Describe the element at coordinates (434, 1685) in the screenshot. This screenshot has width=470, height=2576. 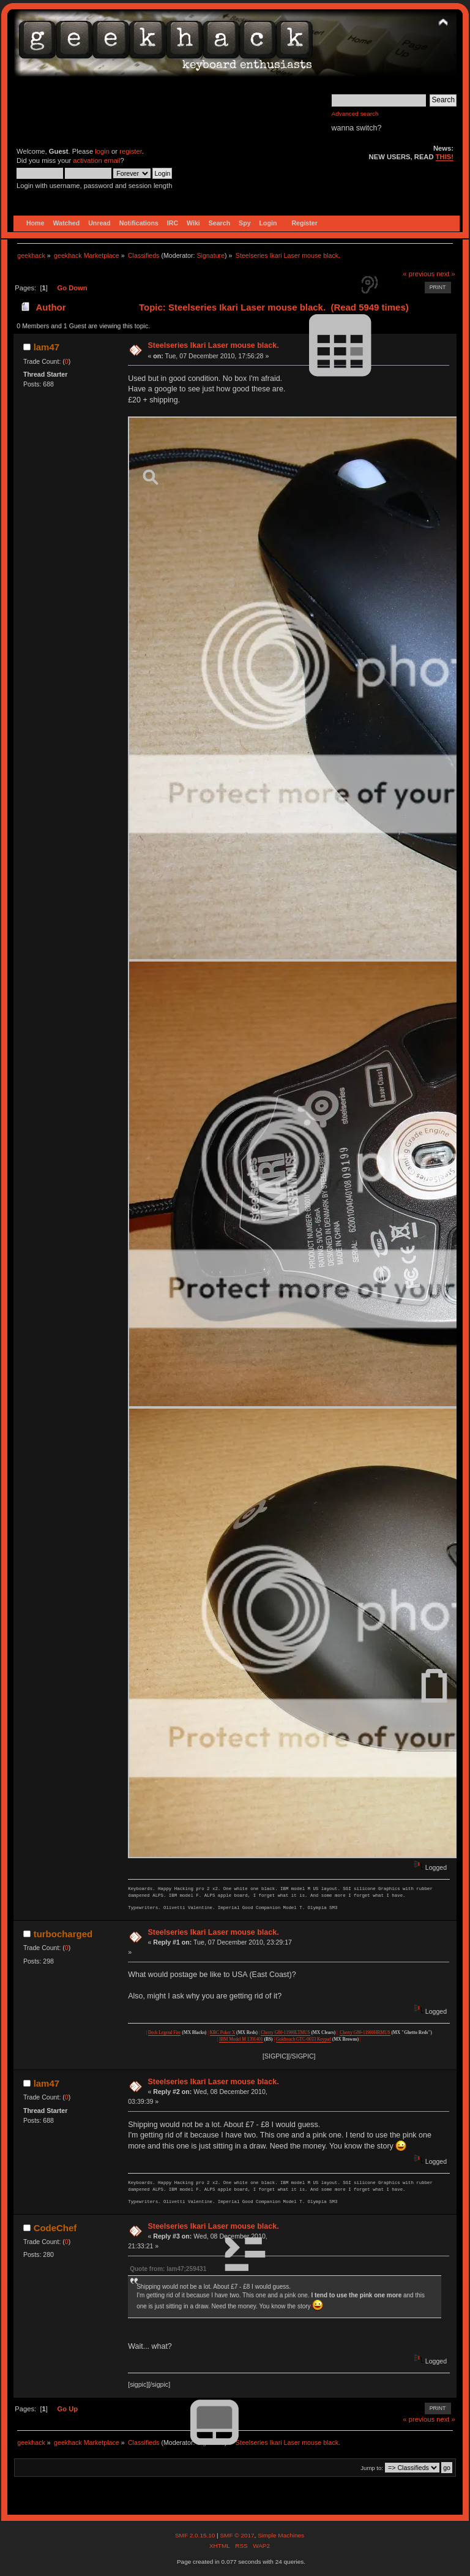
I see `indicates battery is empty or critically low` at that location.